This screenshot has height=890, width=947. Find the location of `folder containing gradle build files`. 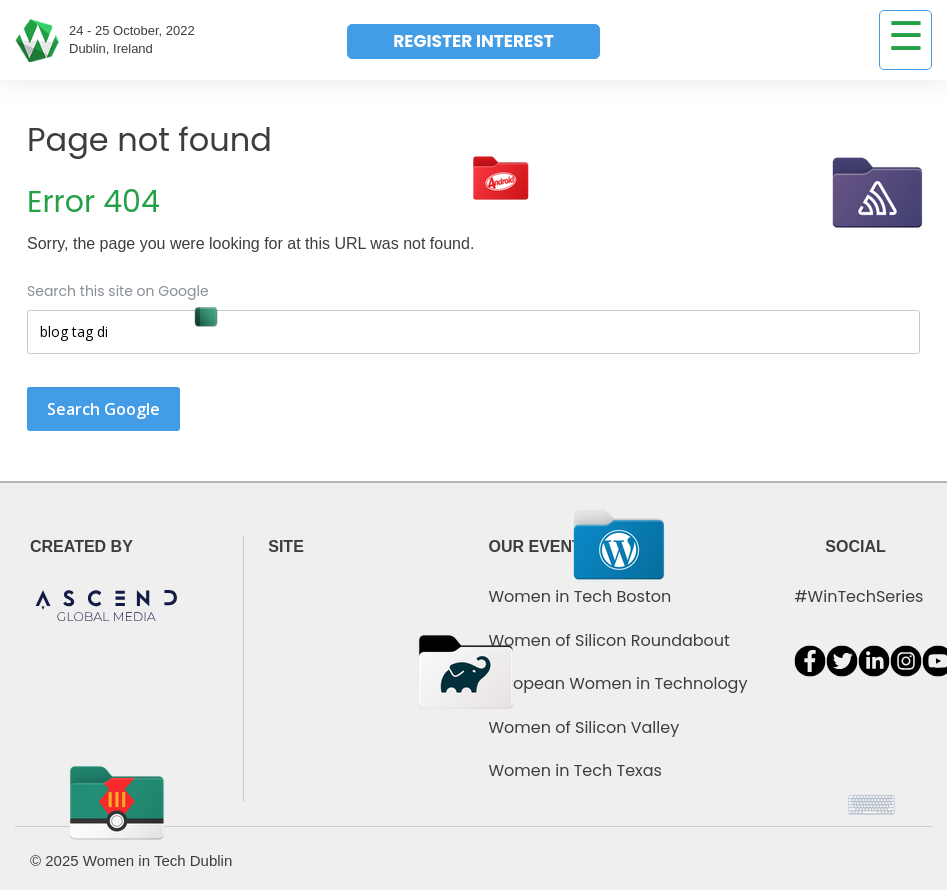

folder containing gradle build files is located at coordinates (465, 674).